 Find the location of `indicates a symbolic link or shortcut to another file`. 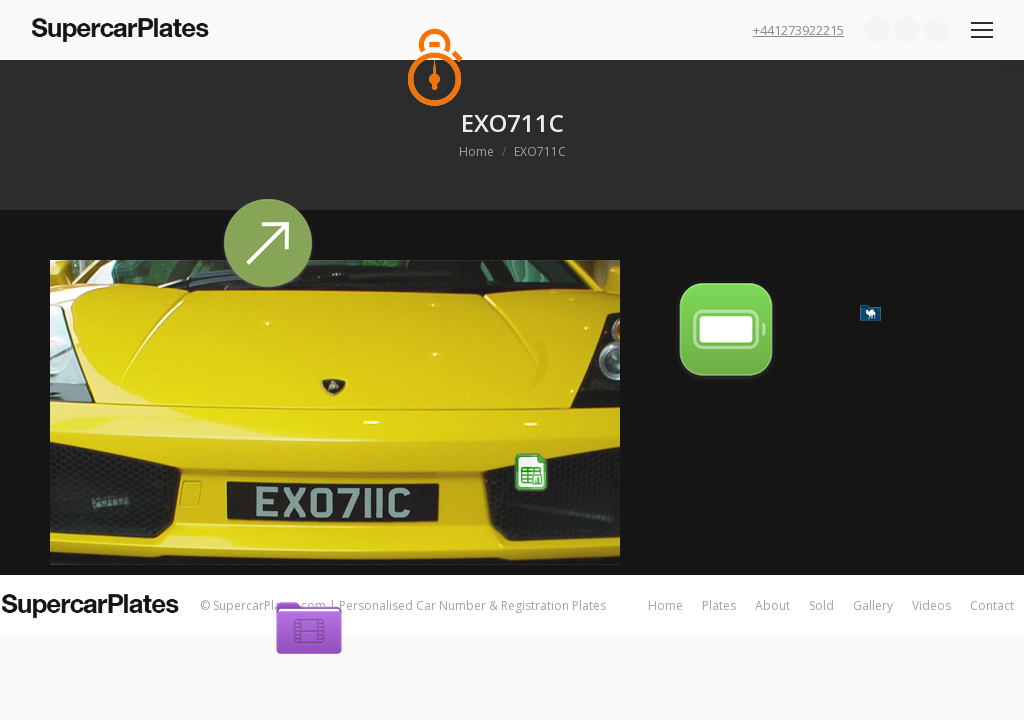

indicates a symbolic link or shortcut to another file is located at coordinates (268, 243).